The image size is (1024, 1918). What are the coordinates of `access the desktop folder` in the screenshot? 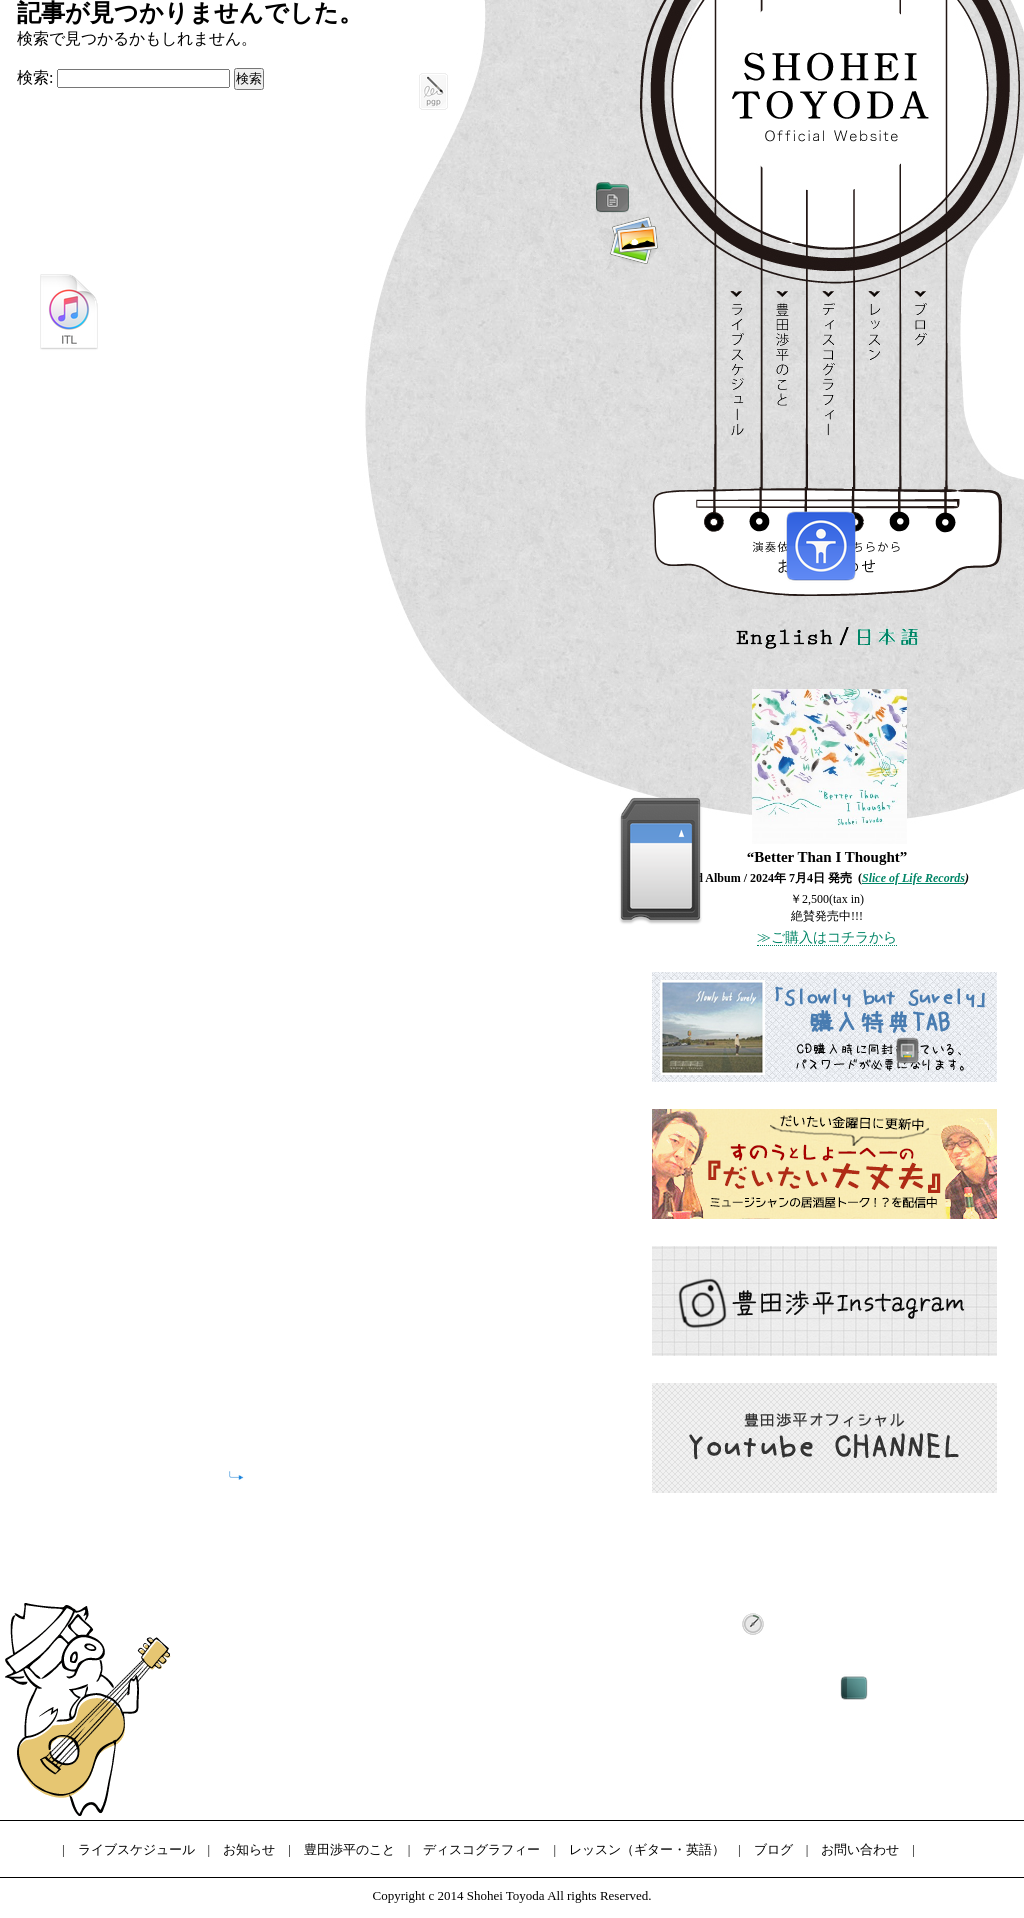 It's located at (854, 1687).